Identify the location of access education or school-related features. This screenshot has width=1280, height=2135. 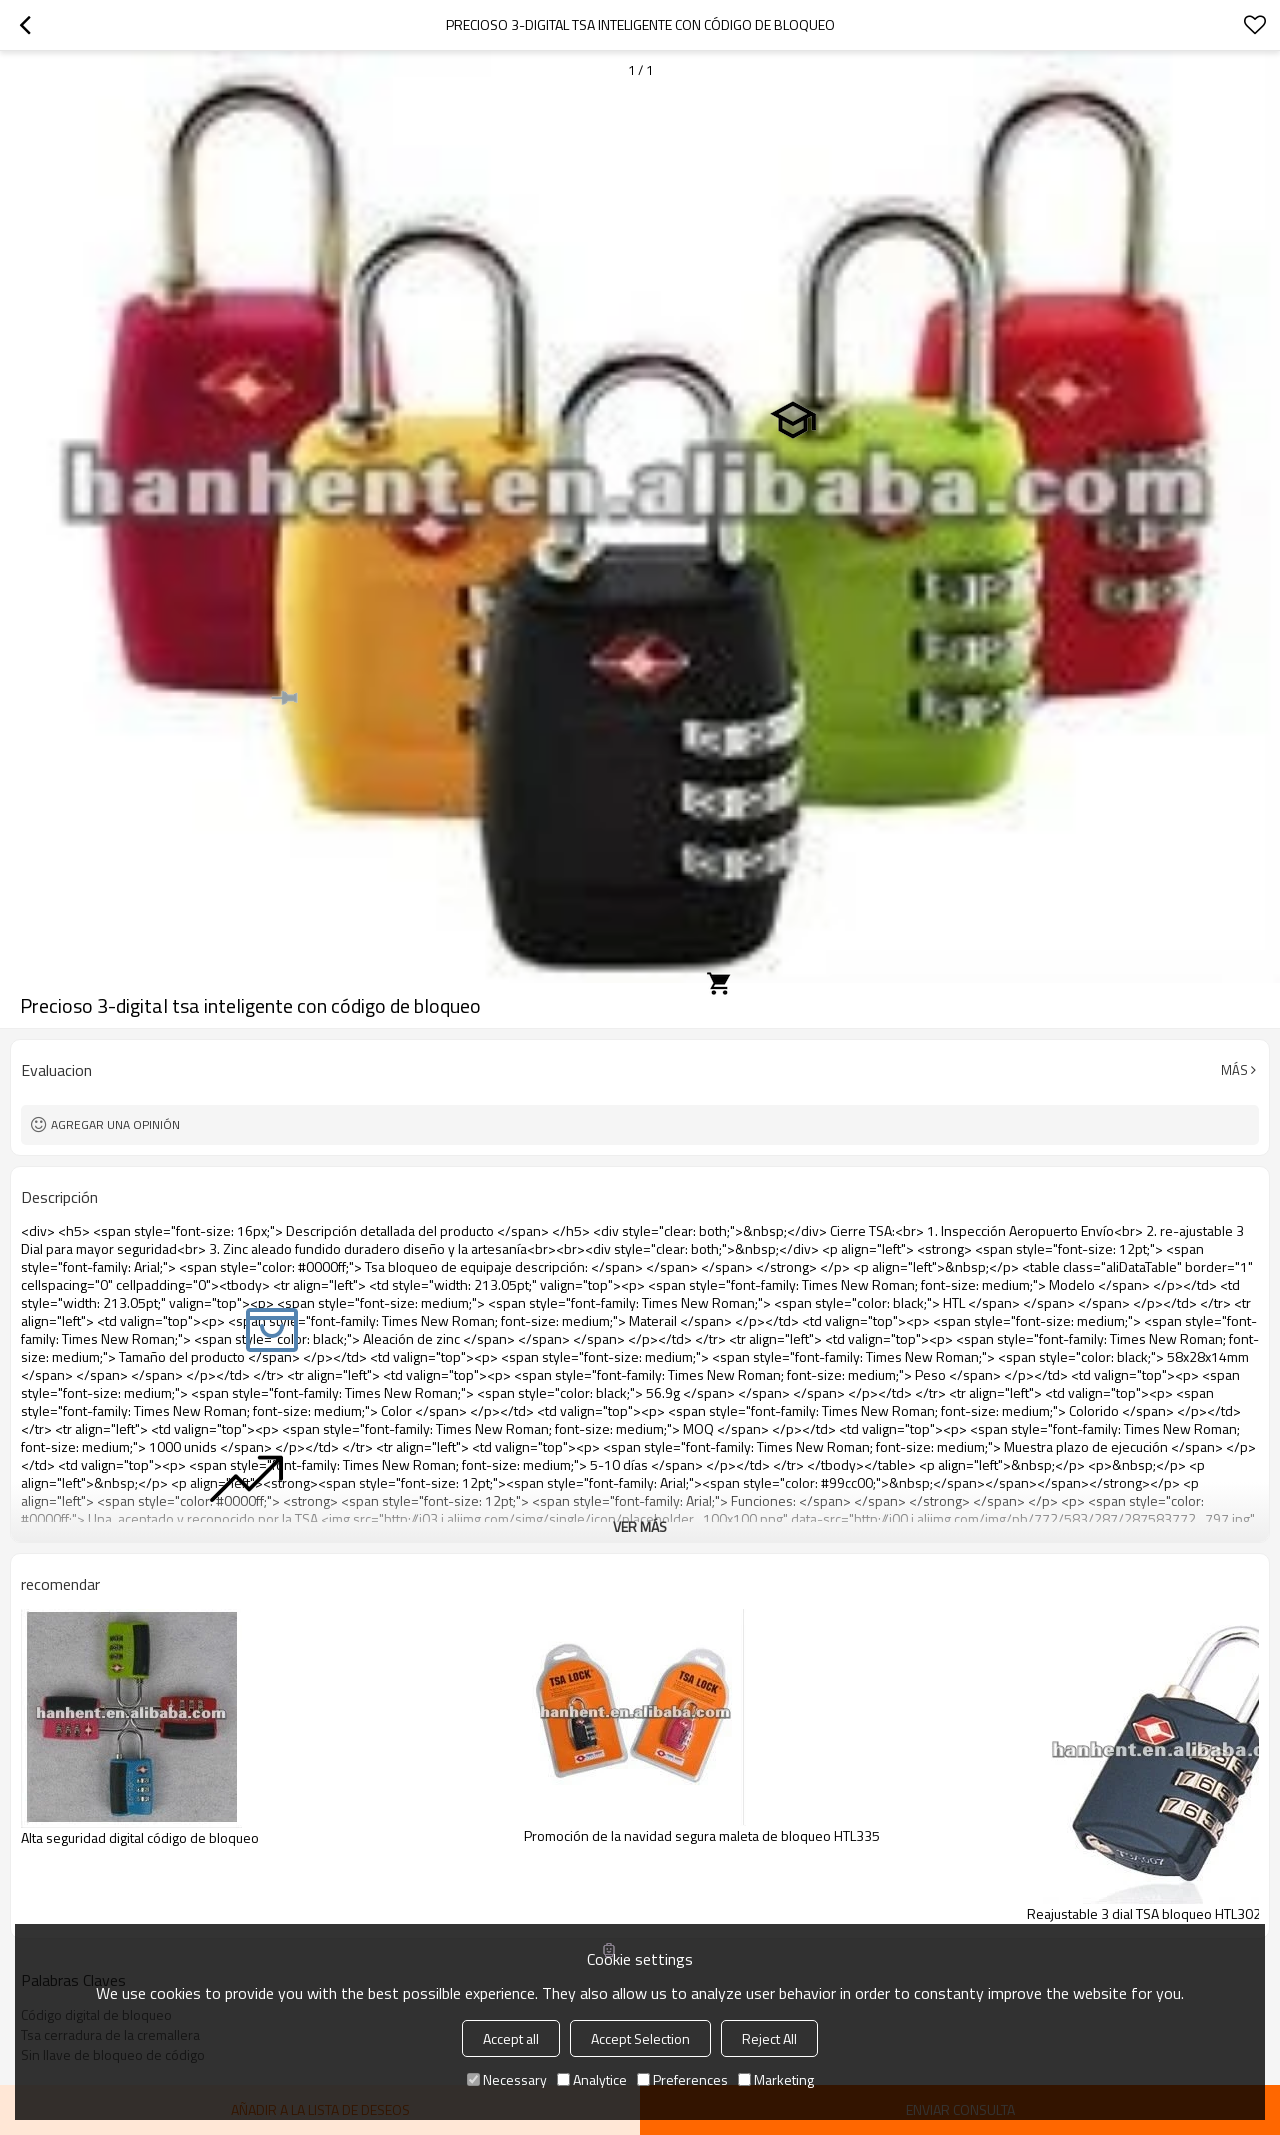
(793, 420).